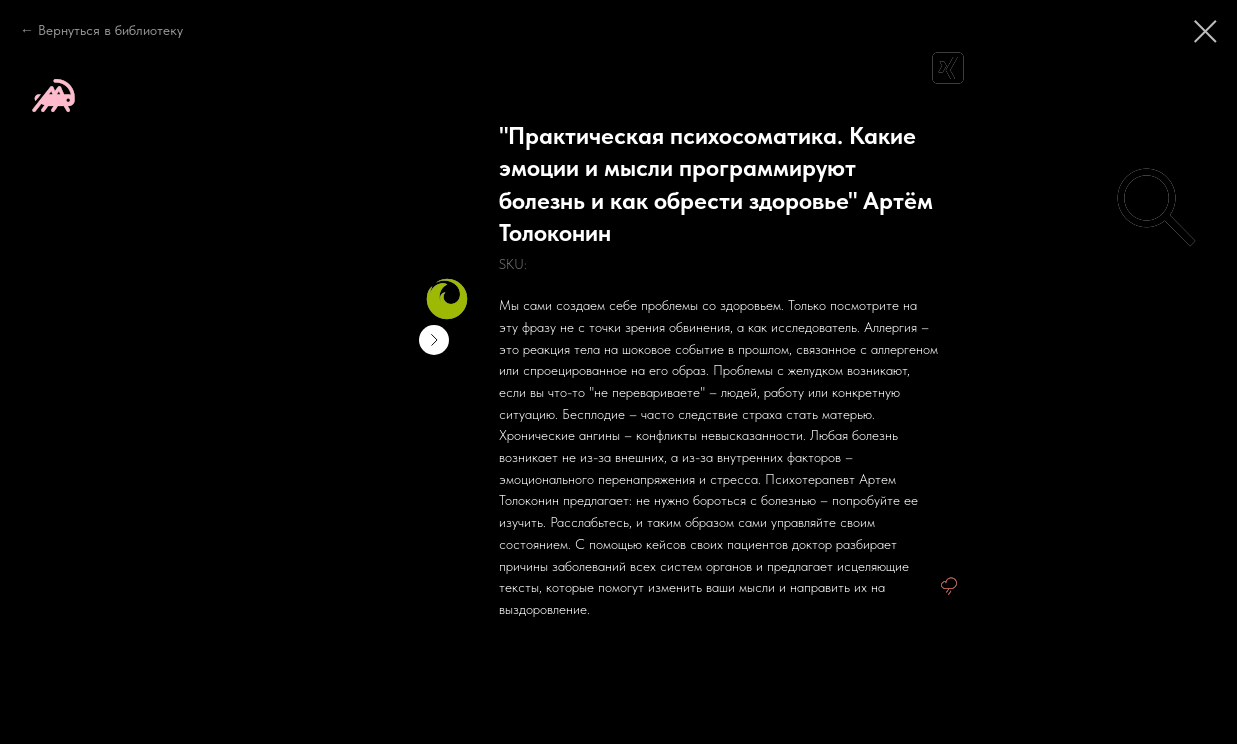 The height and width of the screenshot is (744, 1237). I want to click on sistrix SEO tool logo, so click(1156, 207).